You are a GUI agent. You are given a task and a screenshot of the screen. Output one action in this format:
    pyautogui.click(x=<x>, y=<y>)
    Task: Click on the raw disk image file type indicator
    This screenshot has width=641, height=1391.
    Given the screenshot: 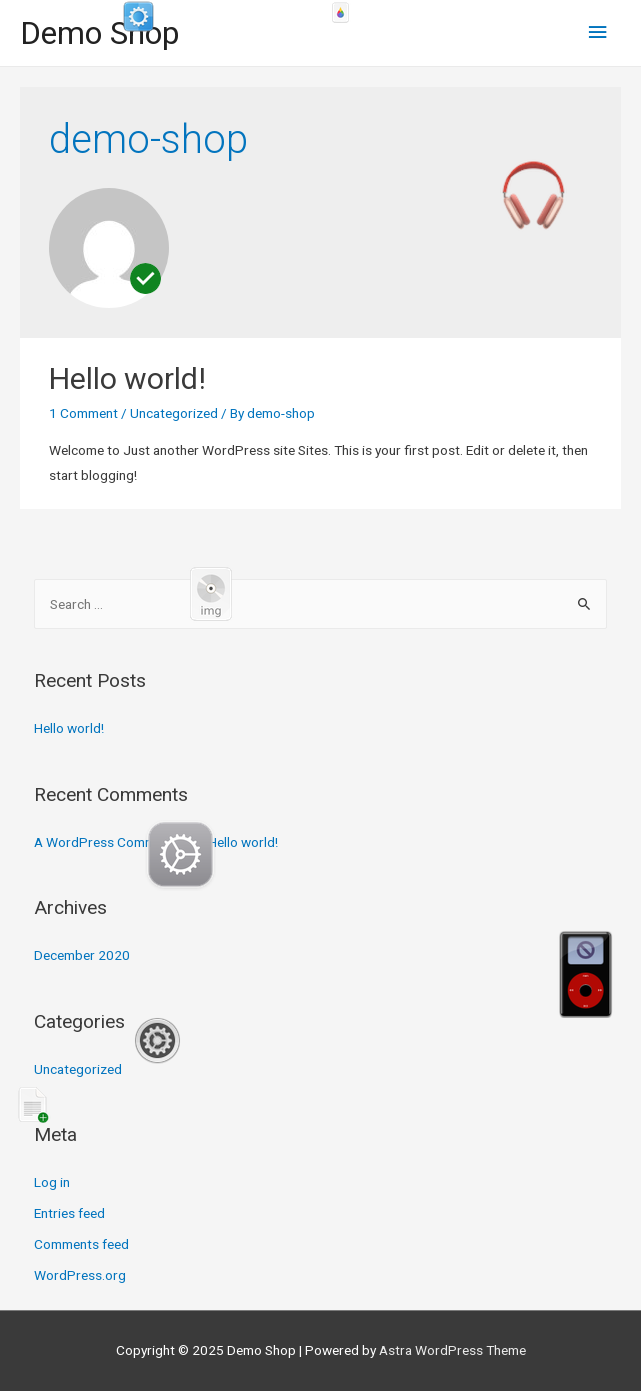 What is the action you would take?
    pyautogui.click(x=211, y=594)
    